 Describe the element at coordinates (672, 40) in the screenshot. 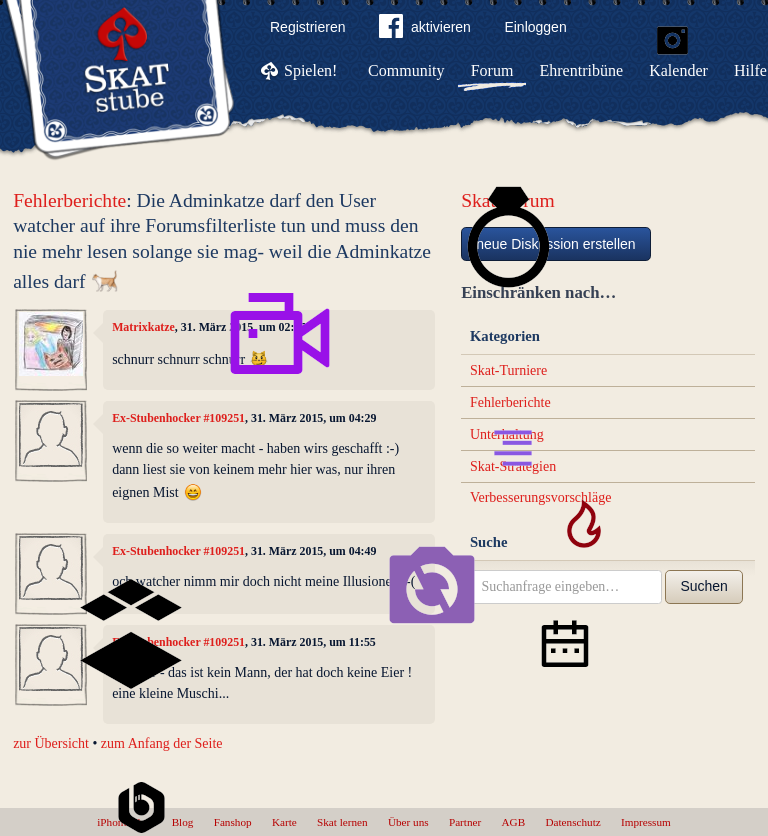

I see `open camera to take a photo` at that location.